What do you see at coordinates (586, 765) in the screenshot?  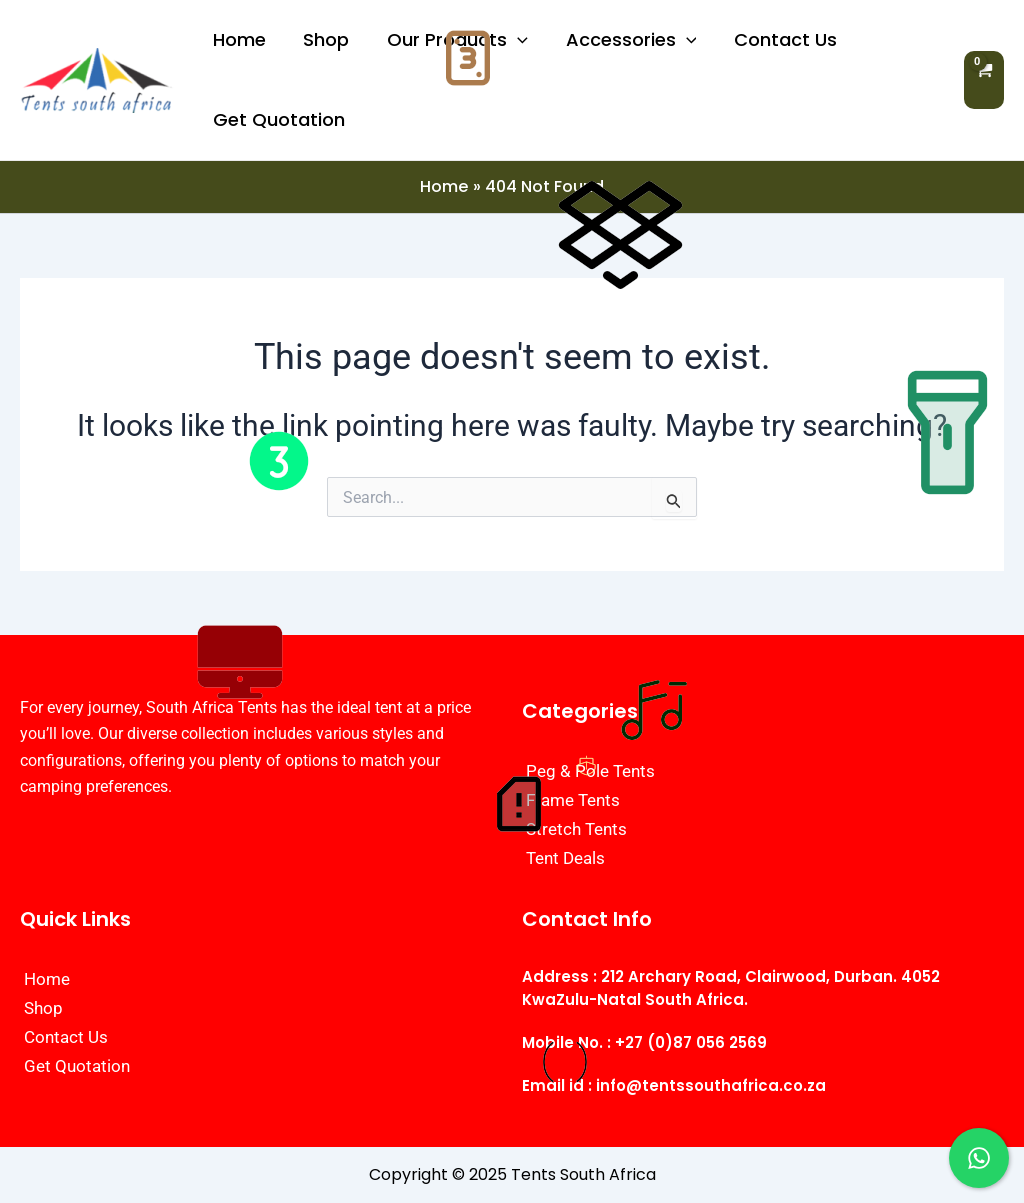 I see `access boat or ferry services` at bounding box center [586, 765].